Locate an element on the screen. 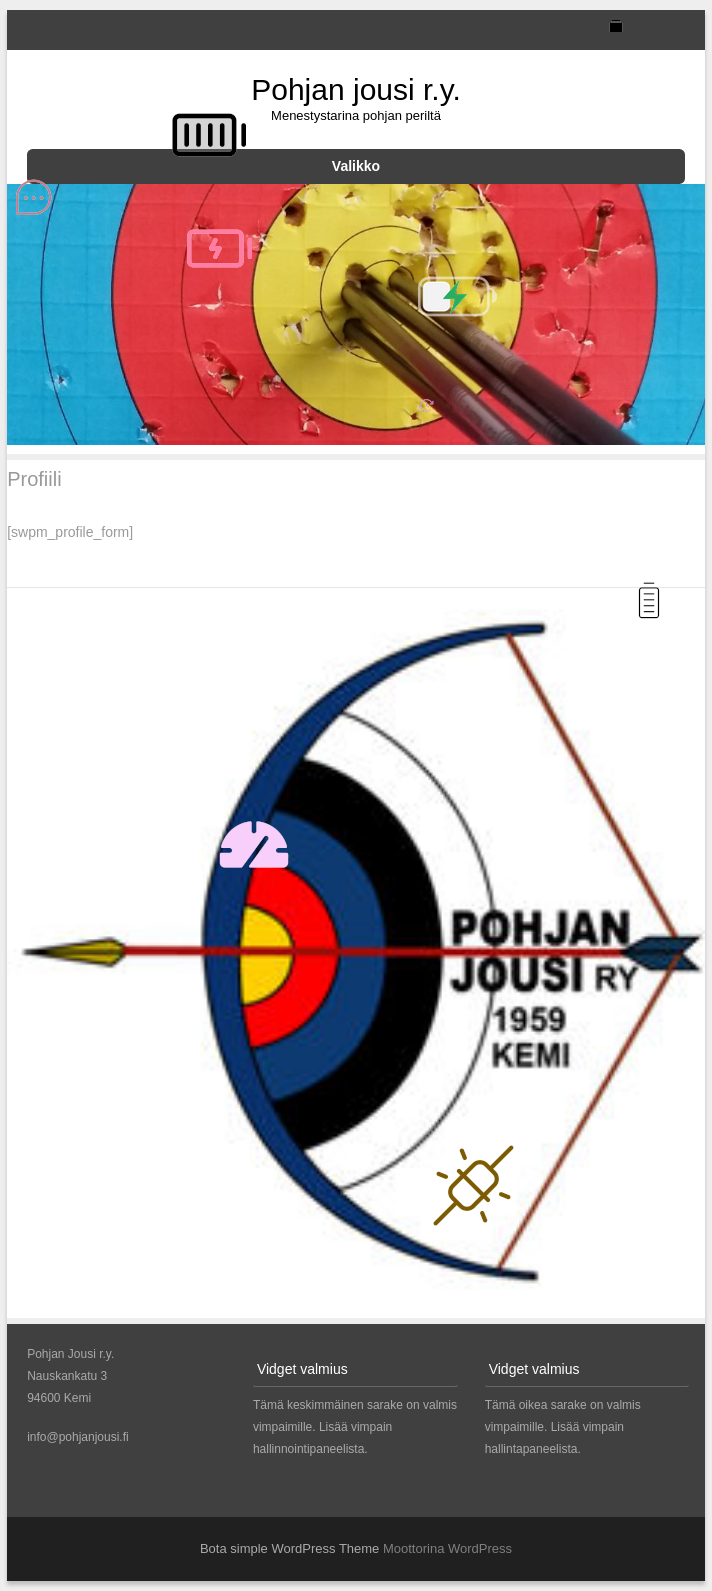  restore to a previous version is located at coordinates (426, 405).